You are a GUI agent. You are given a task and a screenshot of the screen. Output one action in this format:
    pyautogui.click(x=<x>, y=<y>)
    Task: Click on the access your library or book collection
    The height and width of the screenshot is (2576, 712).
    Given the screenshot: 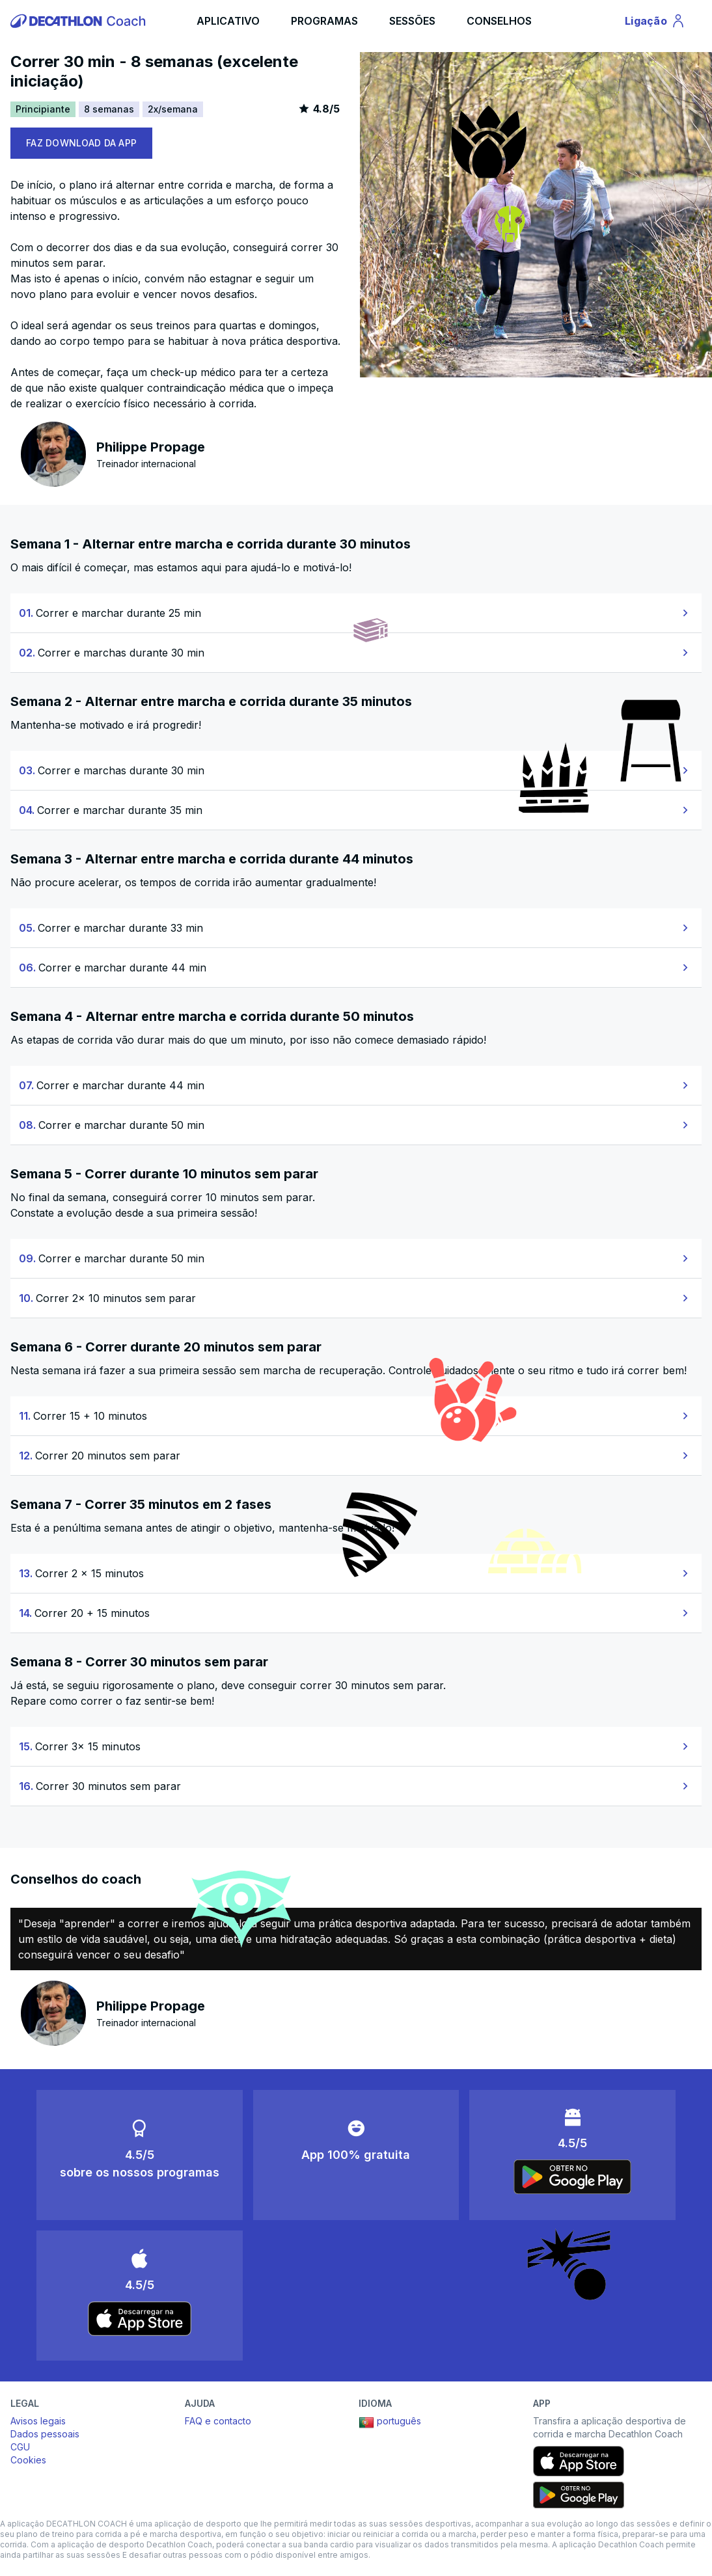 What is the action you would take?
    pyautogui.click(x=370, y=630)
    